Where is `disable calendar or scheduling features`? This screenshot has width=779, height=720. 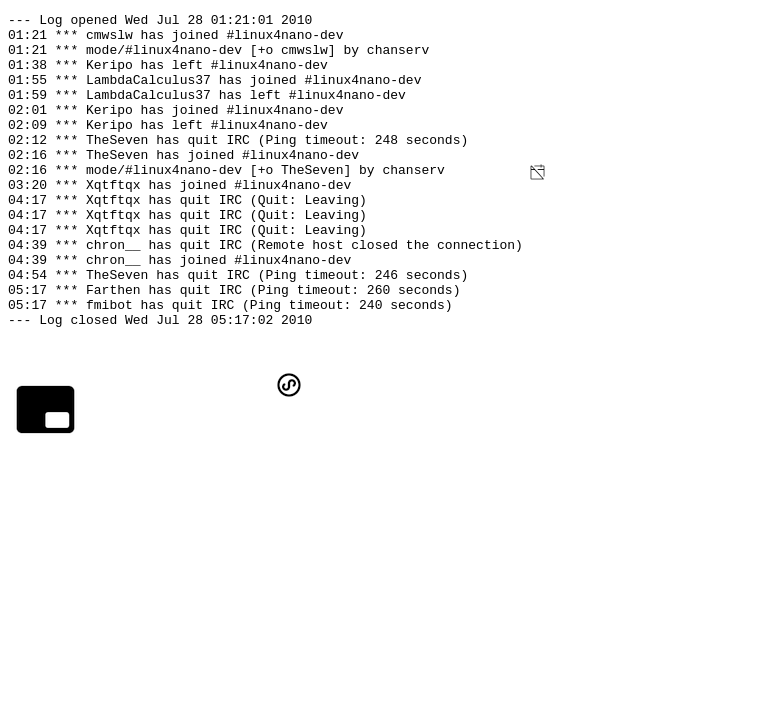
disable calendar or scheduling features is located at coordinates (537, 172).